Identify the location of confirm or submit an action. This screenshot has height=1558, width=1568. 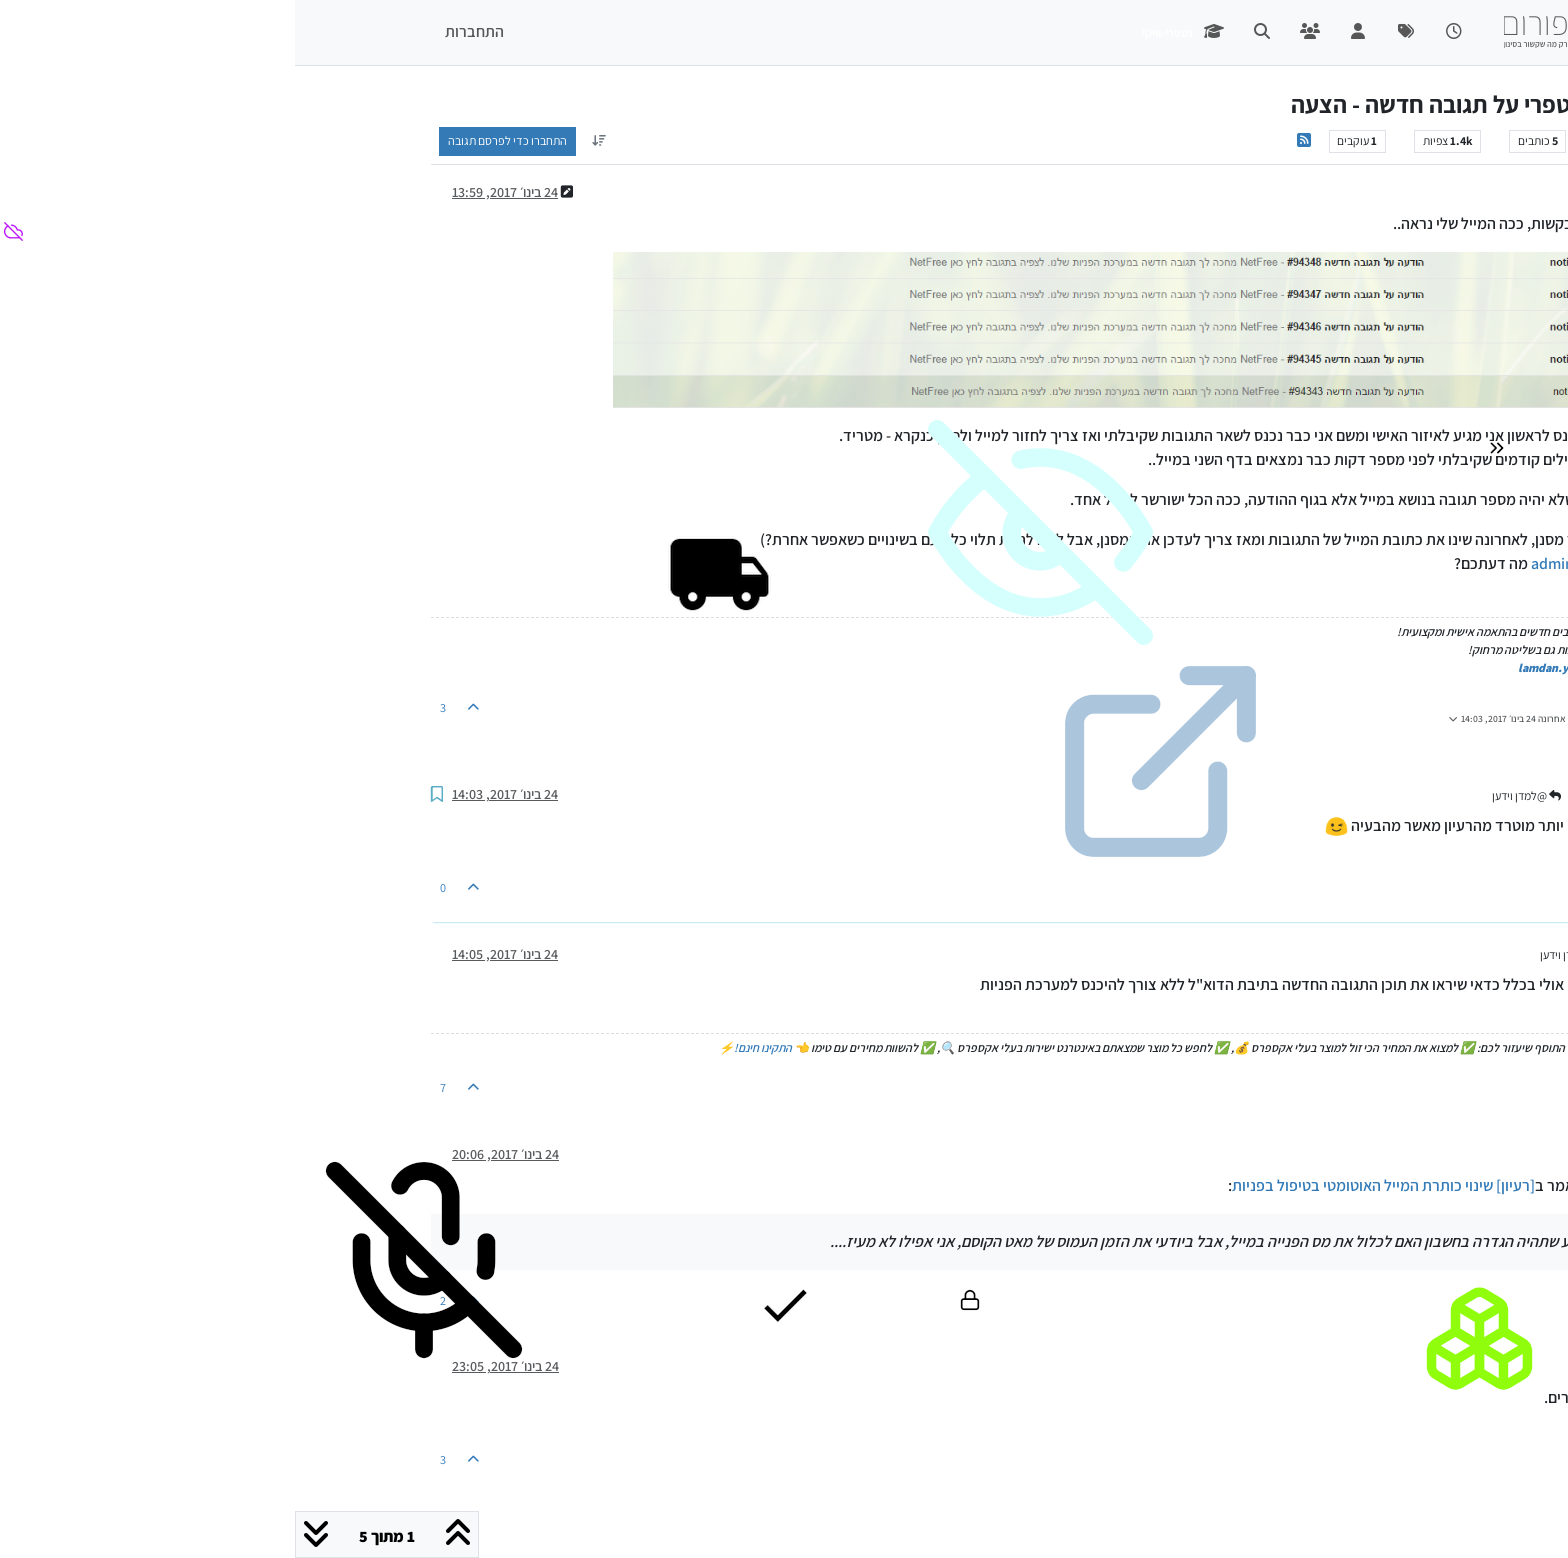
(785, 1305).